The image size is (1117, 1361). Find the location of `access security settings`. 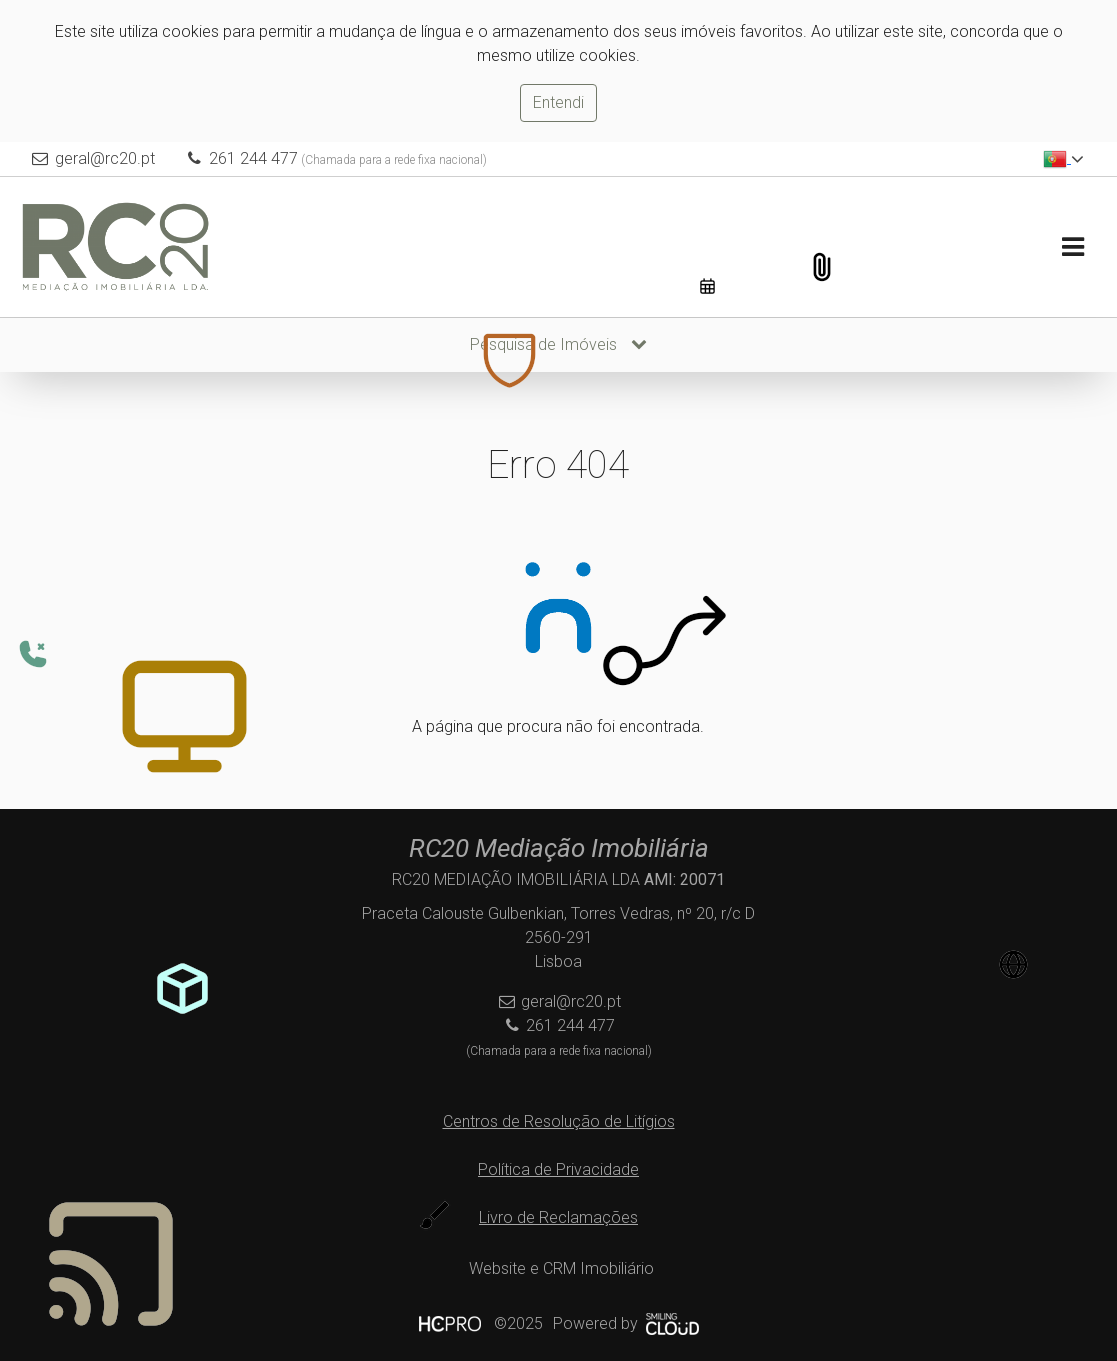

access security settings is located at coordinates (509, 357).